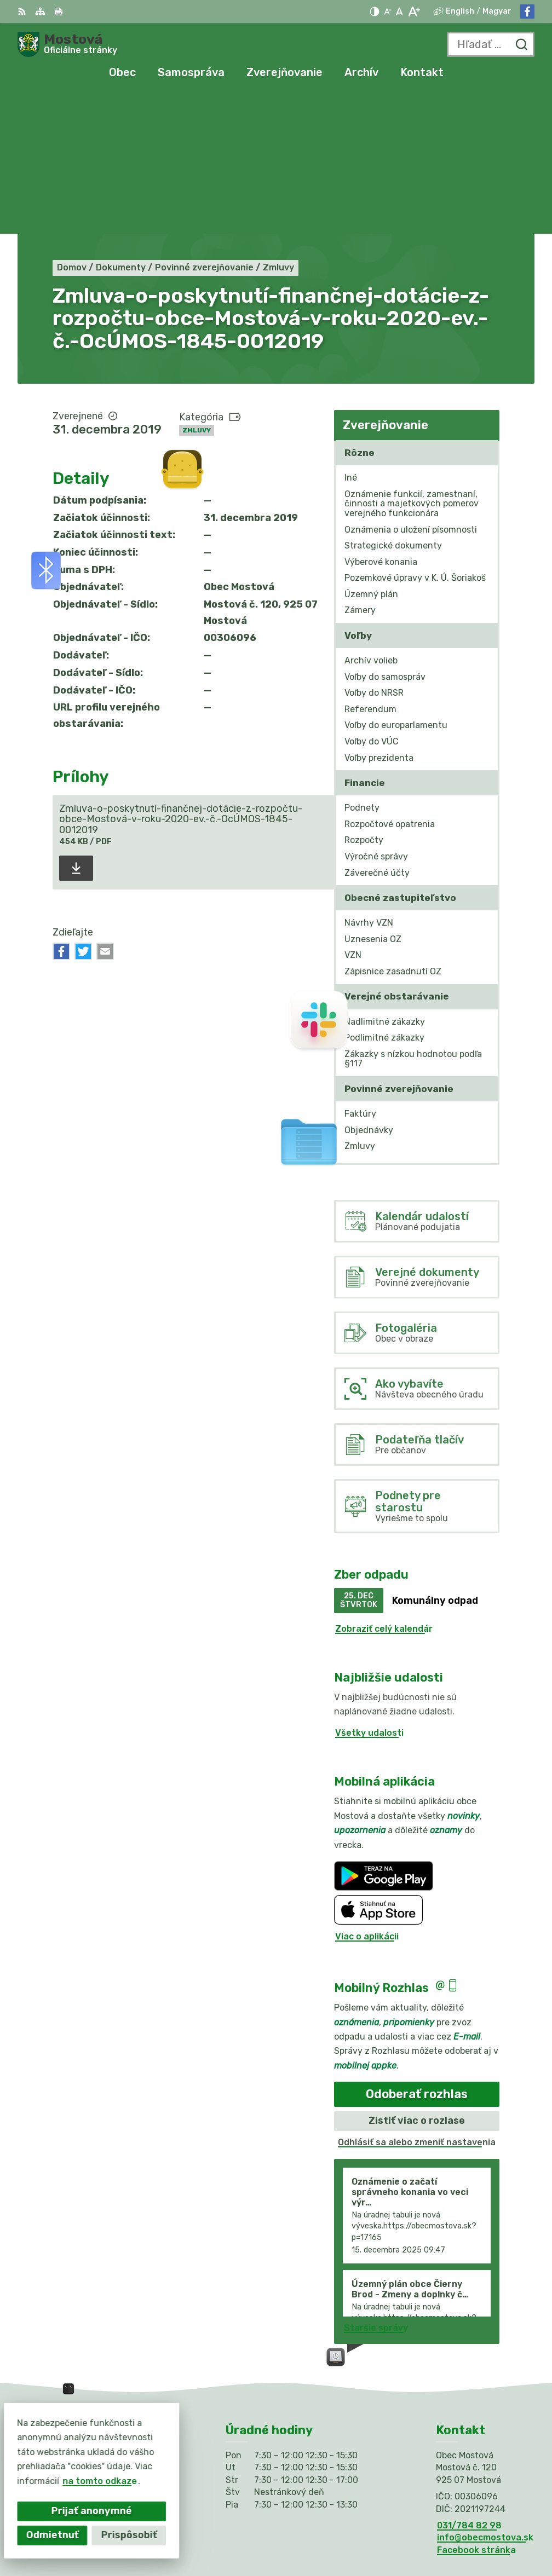 The image size is (552, 2576). What do you see at coordinates (336, 2357) in the screenshot?
I see `open system backup preferences` at bounding box center [336, 2357].